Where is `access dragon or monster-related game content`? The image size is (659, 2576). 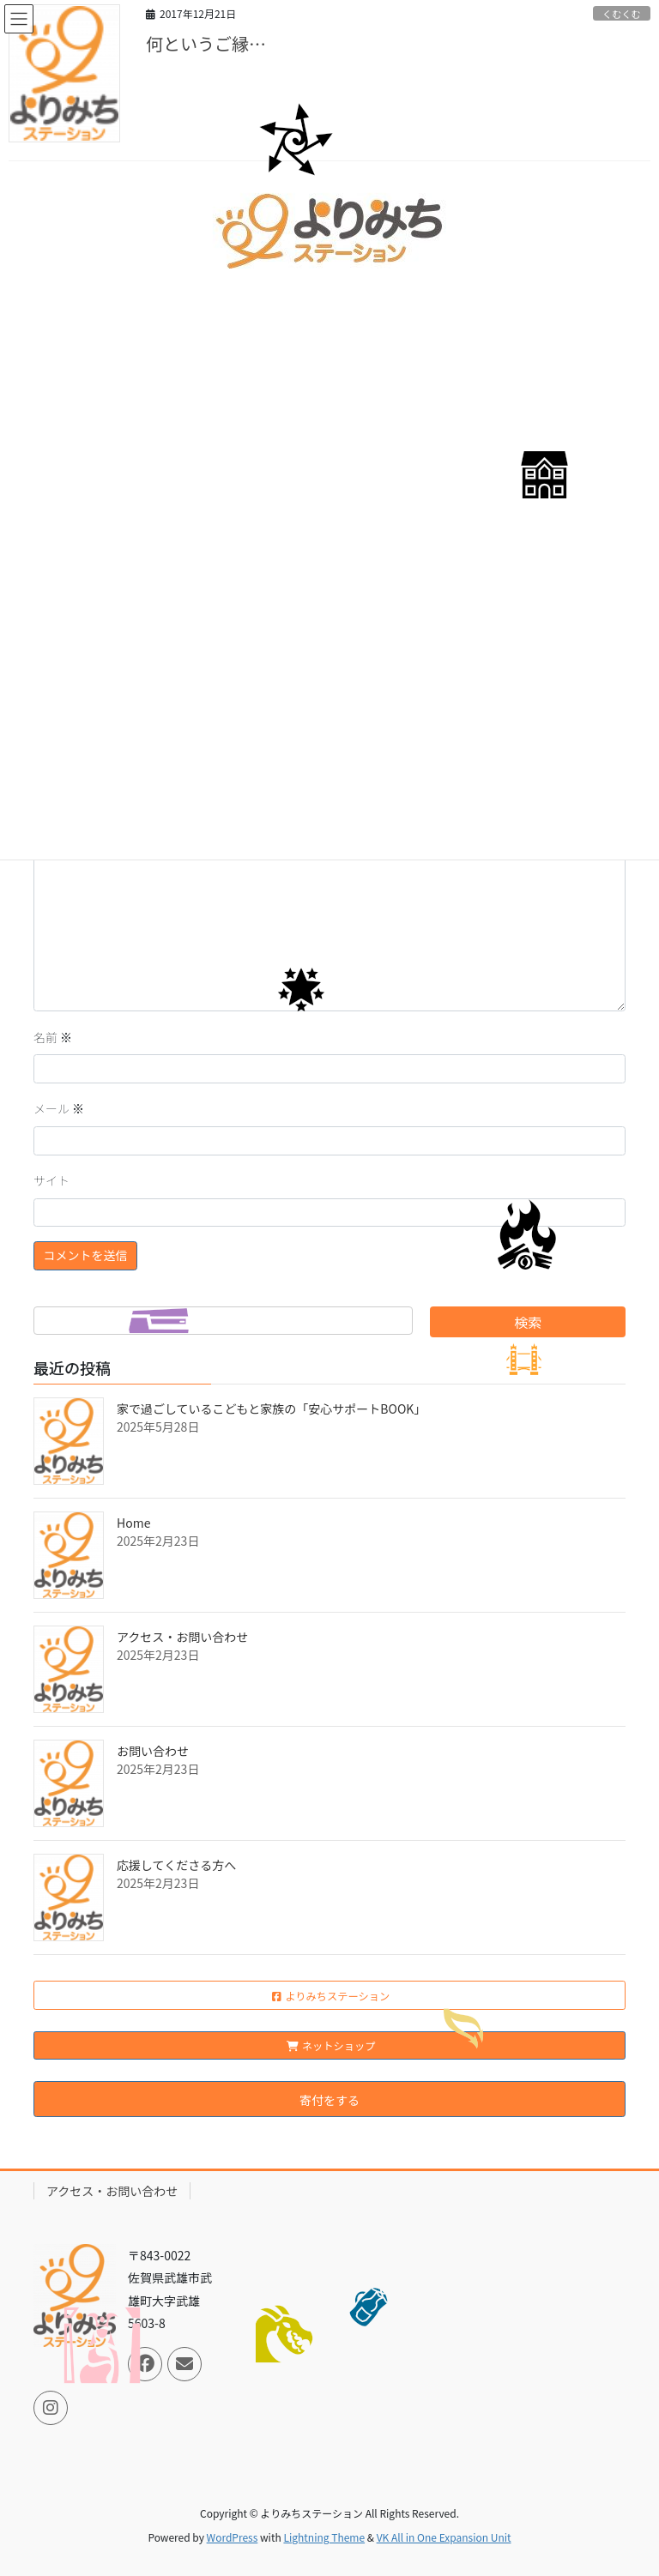 access dragon or monster-related game content is located at coordinates (284, 2334).